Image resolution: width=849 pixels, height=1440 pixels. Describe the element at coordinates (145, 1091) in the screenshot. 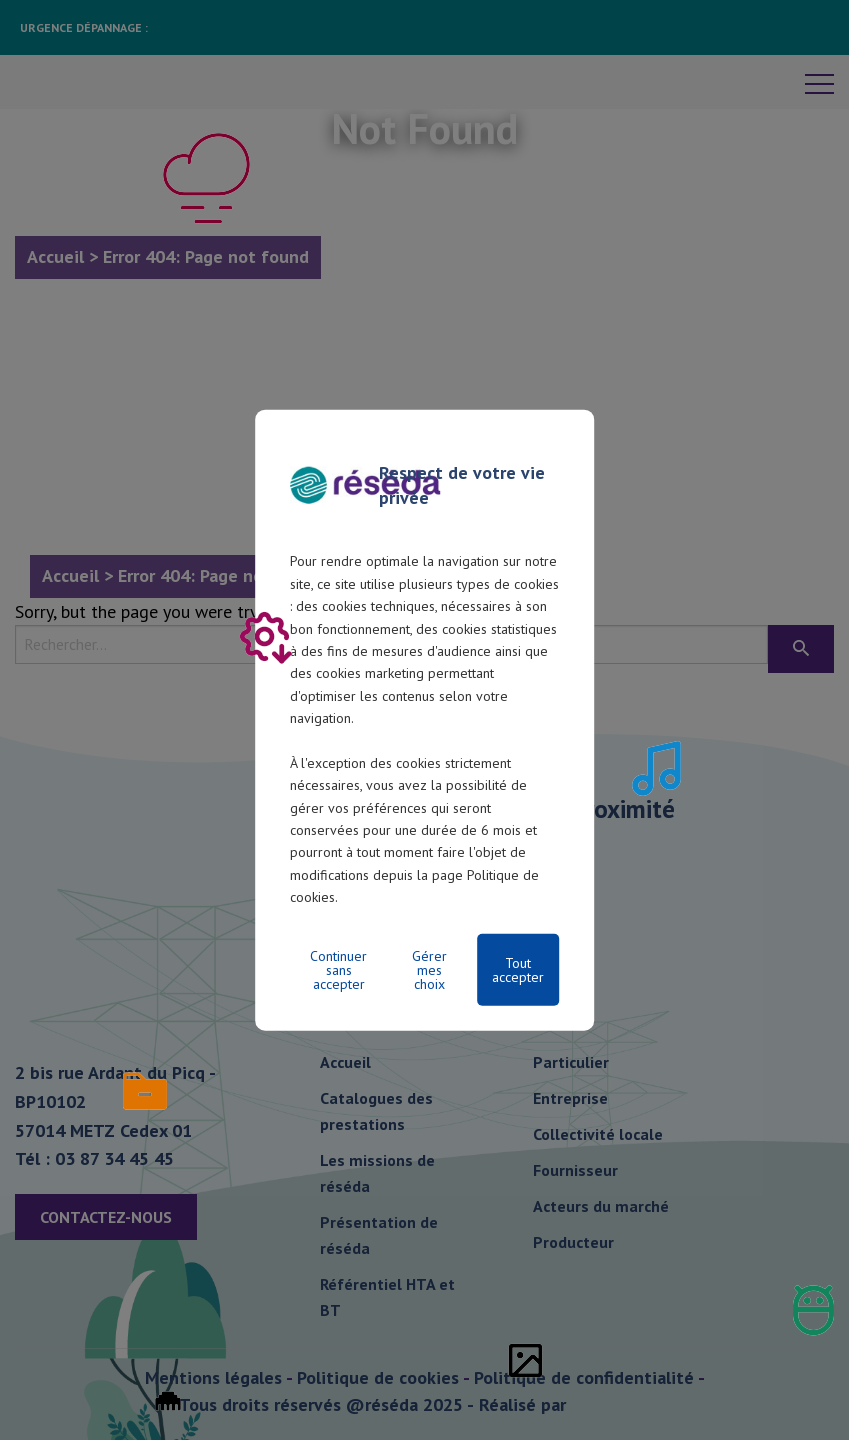

I see `remove a file from this folder` at that location.